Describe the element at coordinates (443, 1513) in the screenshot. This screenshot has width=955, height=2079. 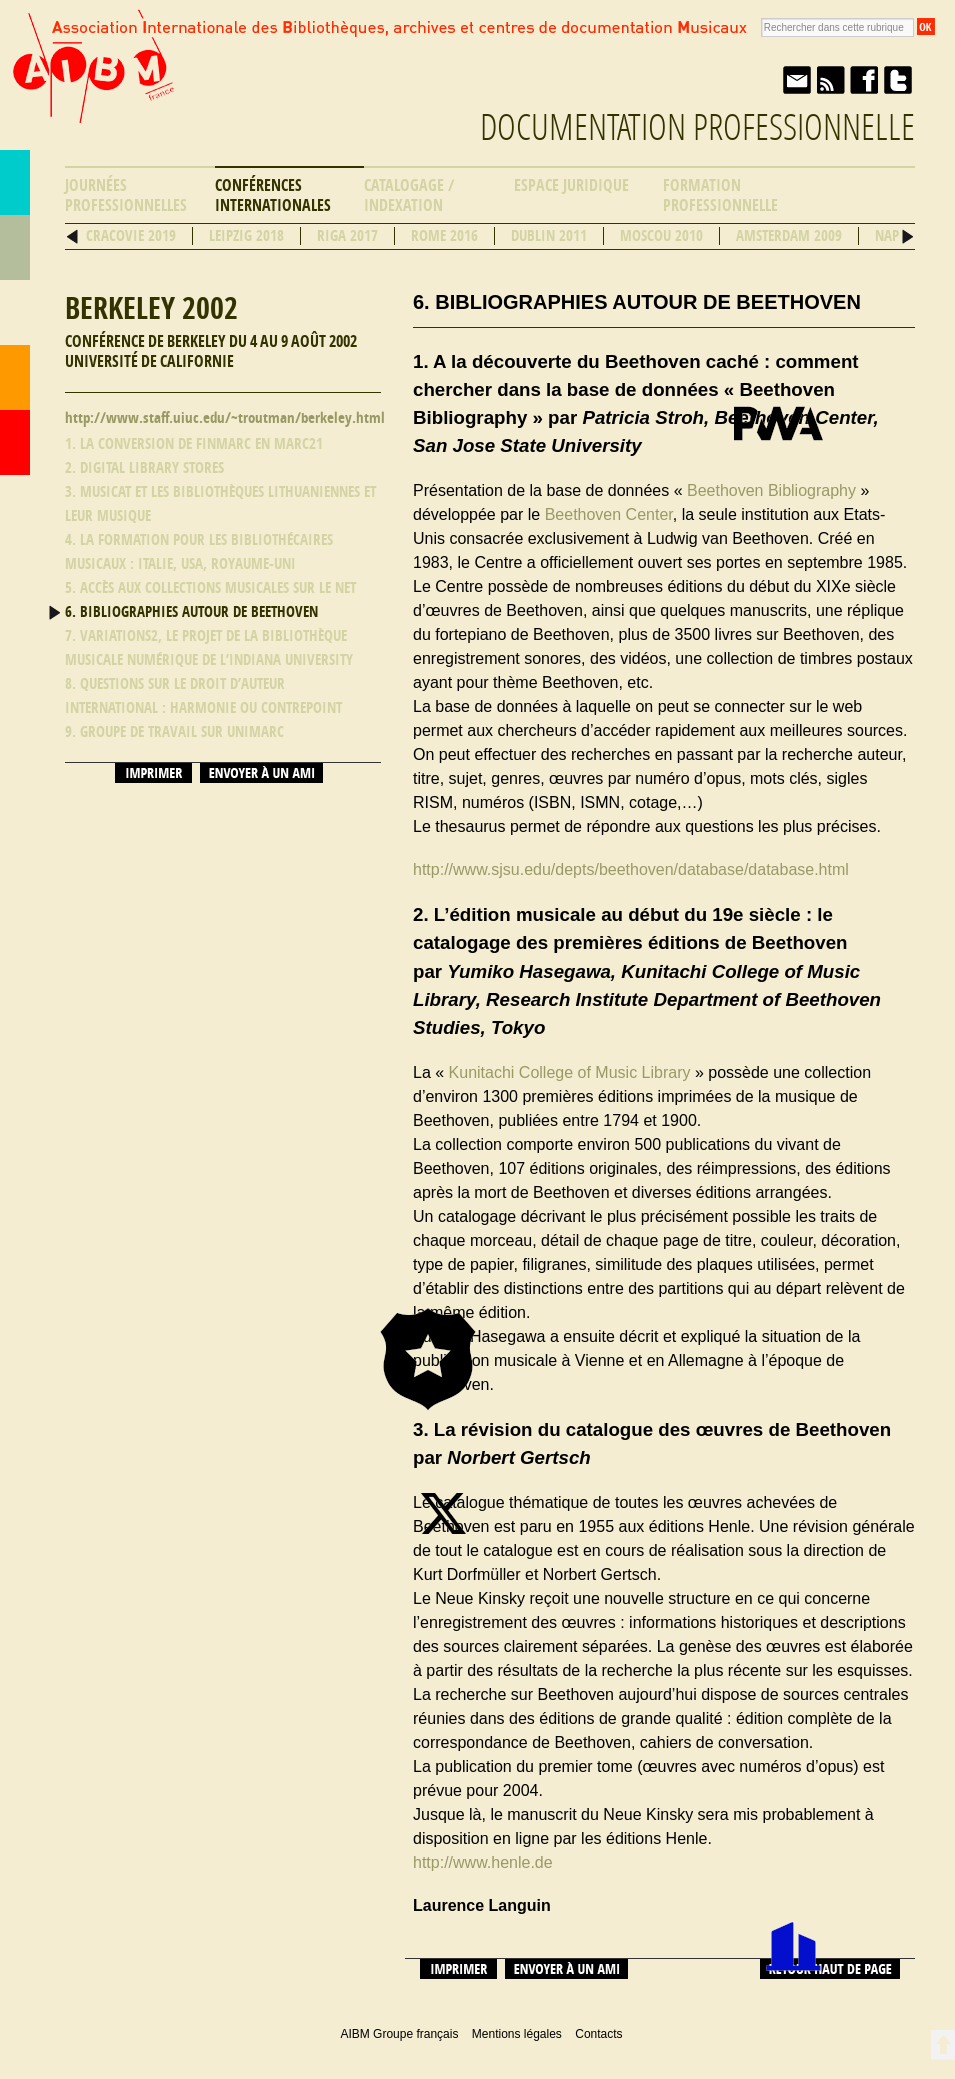
I see `share to X (formerly Twitter)` at that location.